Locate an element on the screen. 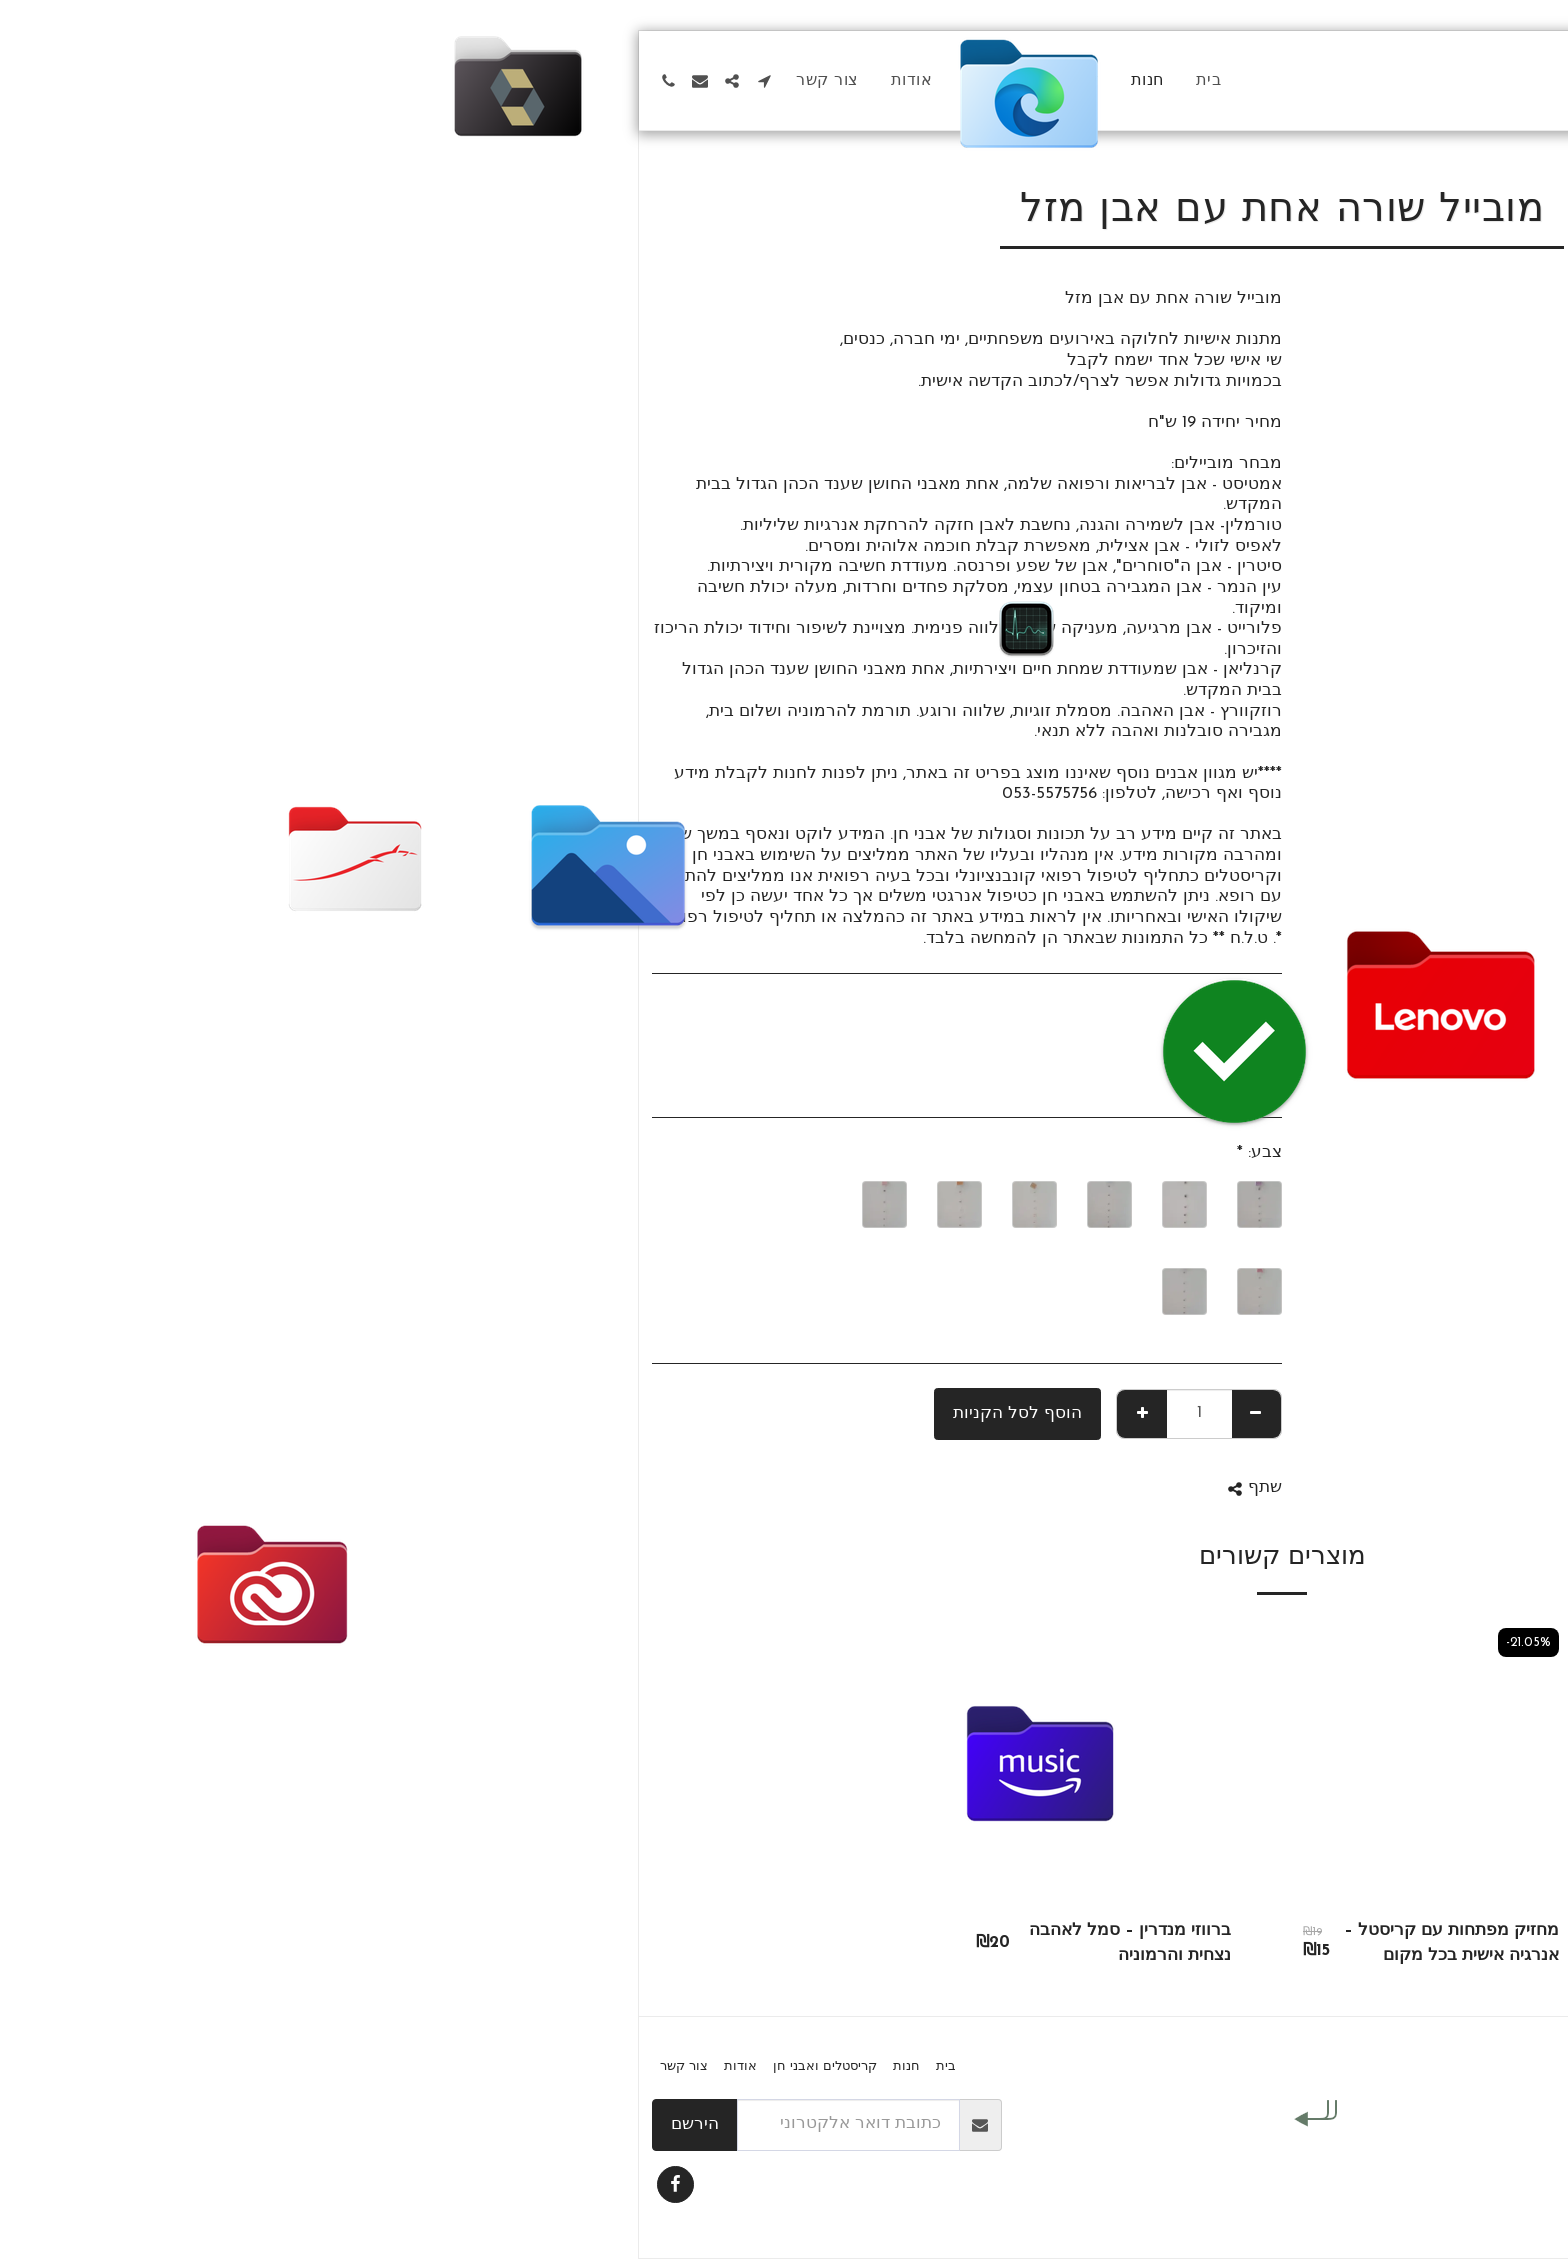 This screenshot has height=2259, width=1568. open activity monitor to view system processes is located at coordinates (1026, 628).